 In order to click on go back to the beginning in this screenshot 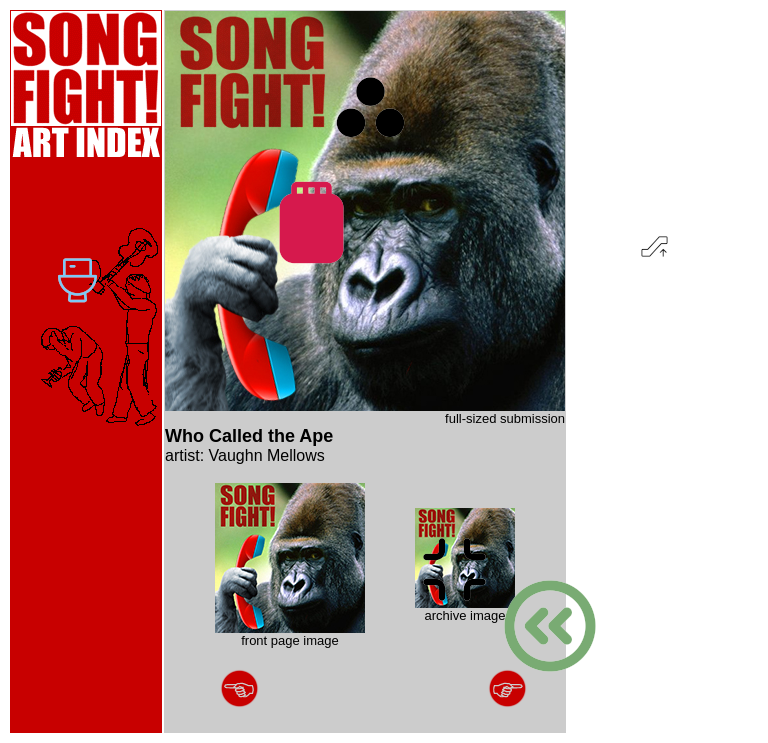, I will do `click(550, 626)`.